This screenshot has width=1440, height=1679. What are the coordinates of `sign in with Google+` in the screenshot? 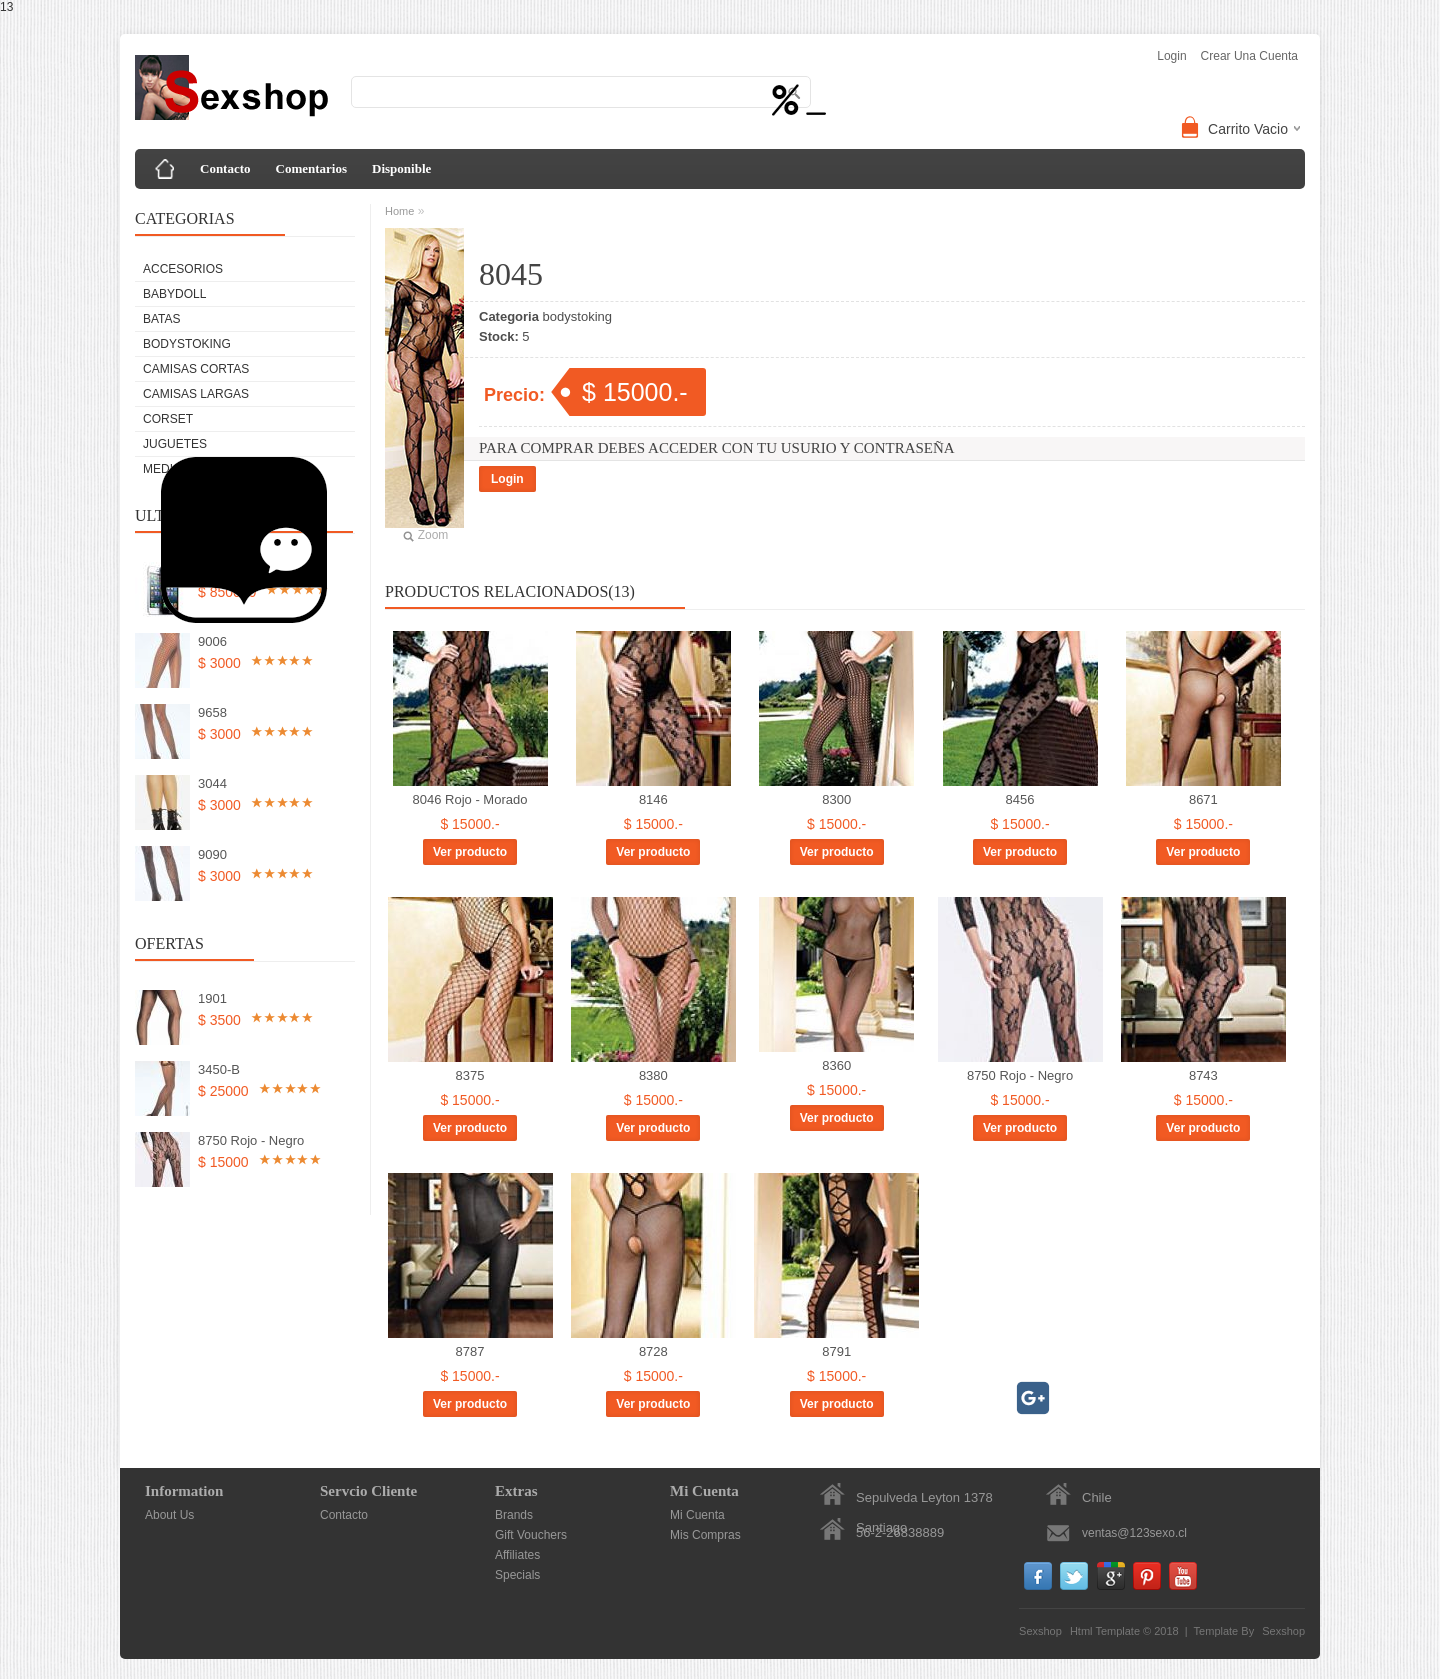 It's located at (1033, 1398).